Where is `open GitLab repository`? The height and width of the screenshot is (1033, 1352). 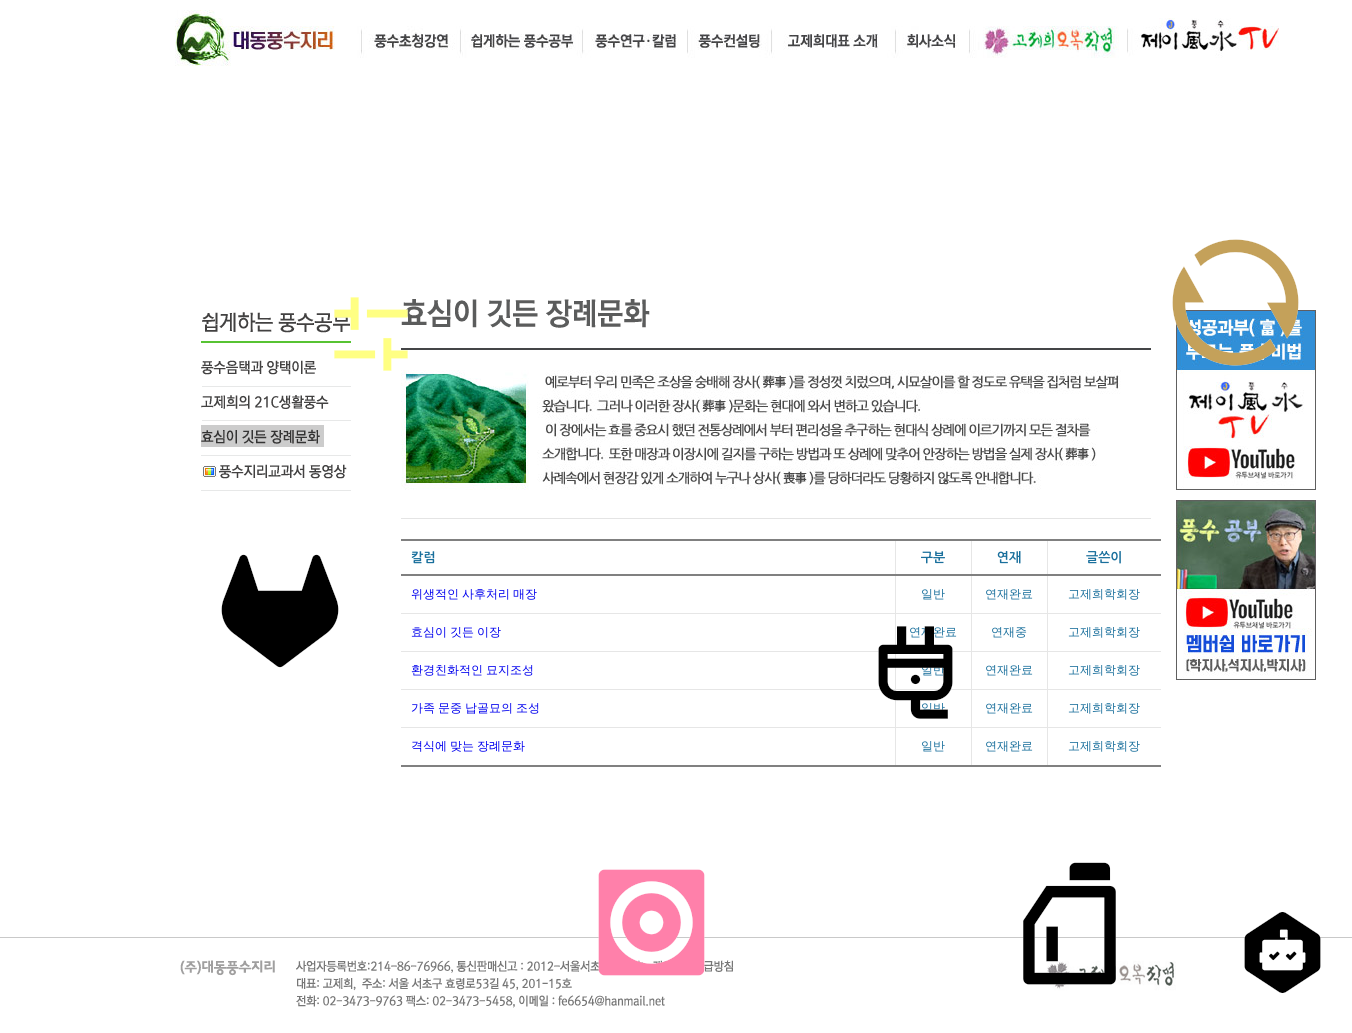
open GitLab repository is located at coordinates (280, 611).